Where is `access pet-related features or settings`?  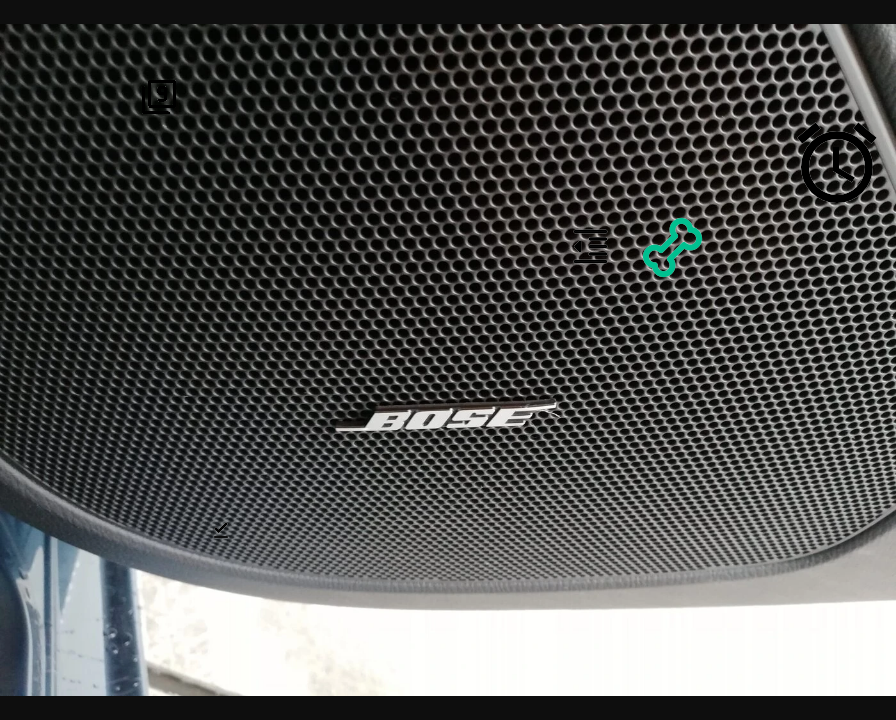
access pet-related features or settings is located at coordinates (672, 247).